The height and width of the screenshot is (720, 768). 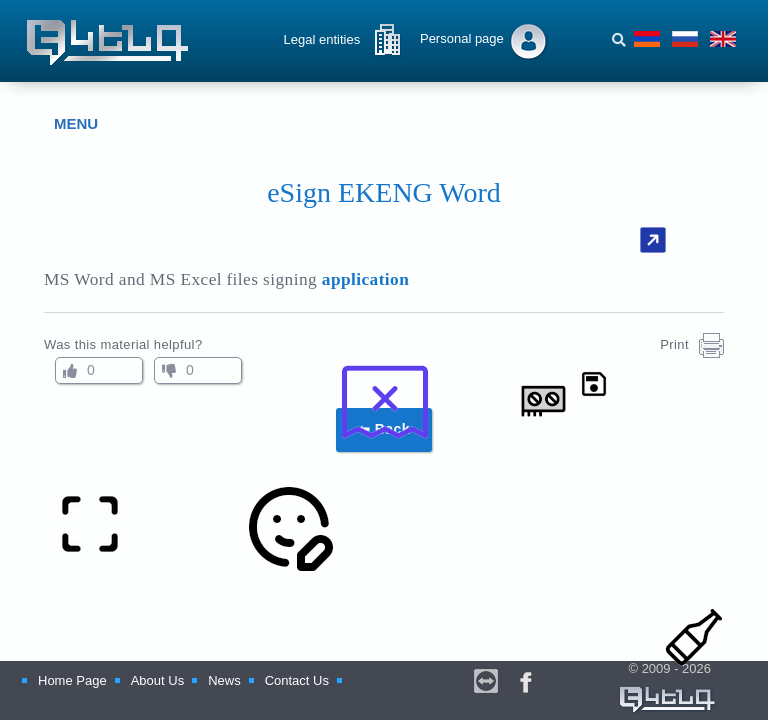 What do you see at coordinates (693, 638) in the screenshot?
I see `browse bars or breweries nearby` at bounding box center [693, 638].